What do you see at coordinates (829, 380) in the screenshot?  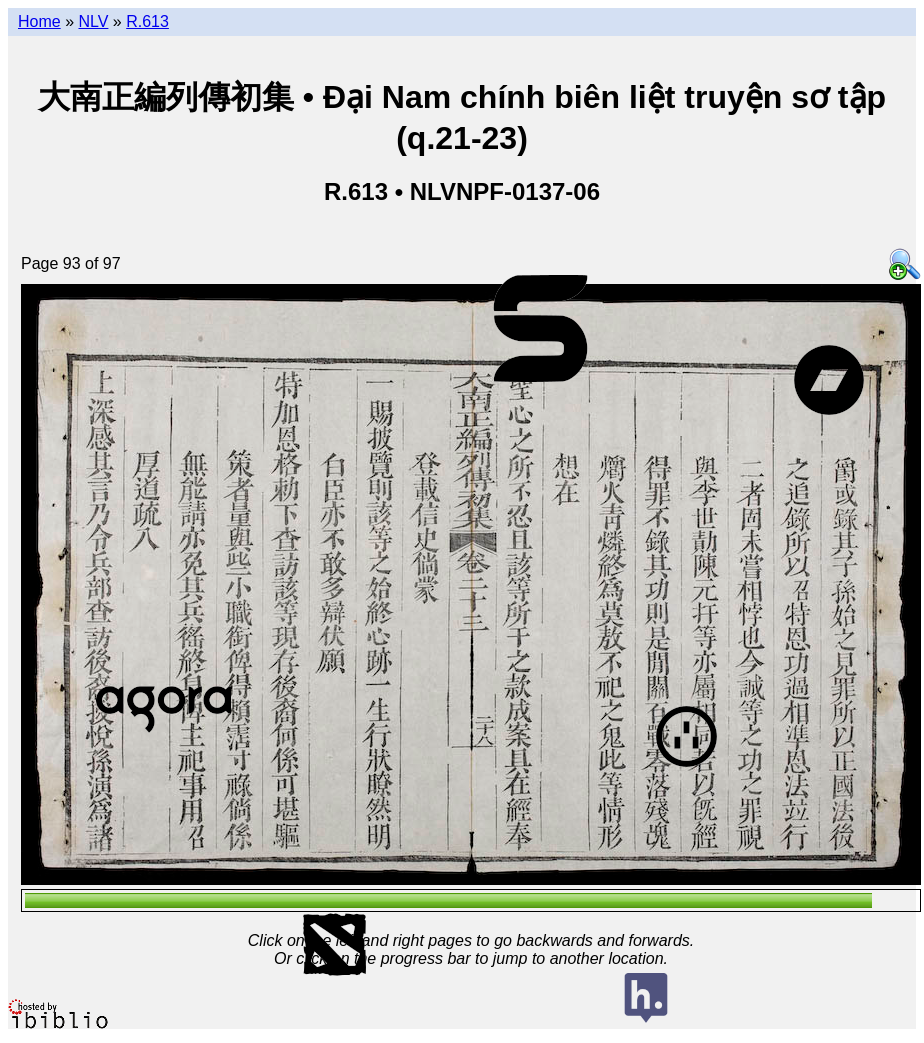 I see `open Bandcamp app` at bounding box center [829, 380].